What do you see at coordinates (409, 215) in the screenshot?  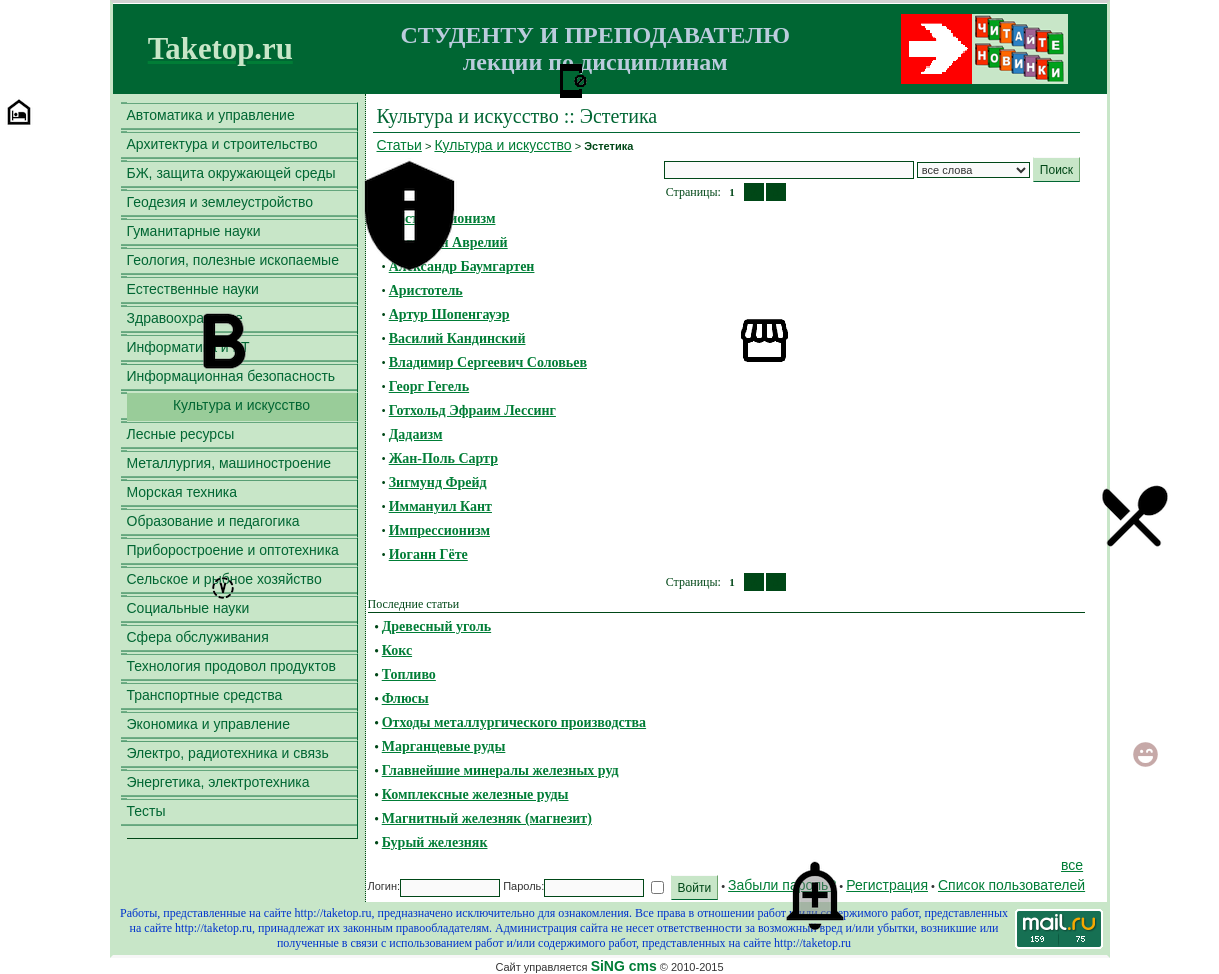 I see `view privacy policy or settings` at bounding box center [409, 215].